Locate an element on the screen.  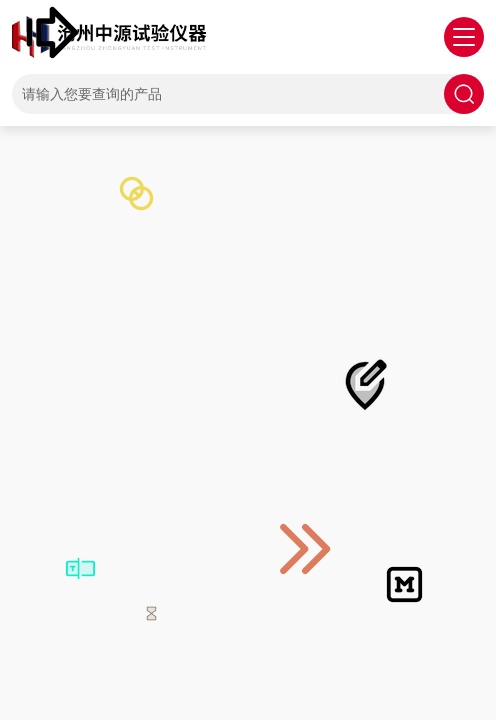
indicates a loading or processing state is located at coordinates (151, 613).